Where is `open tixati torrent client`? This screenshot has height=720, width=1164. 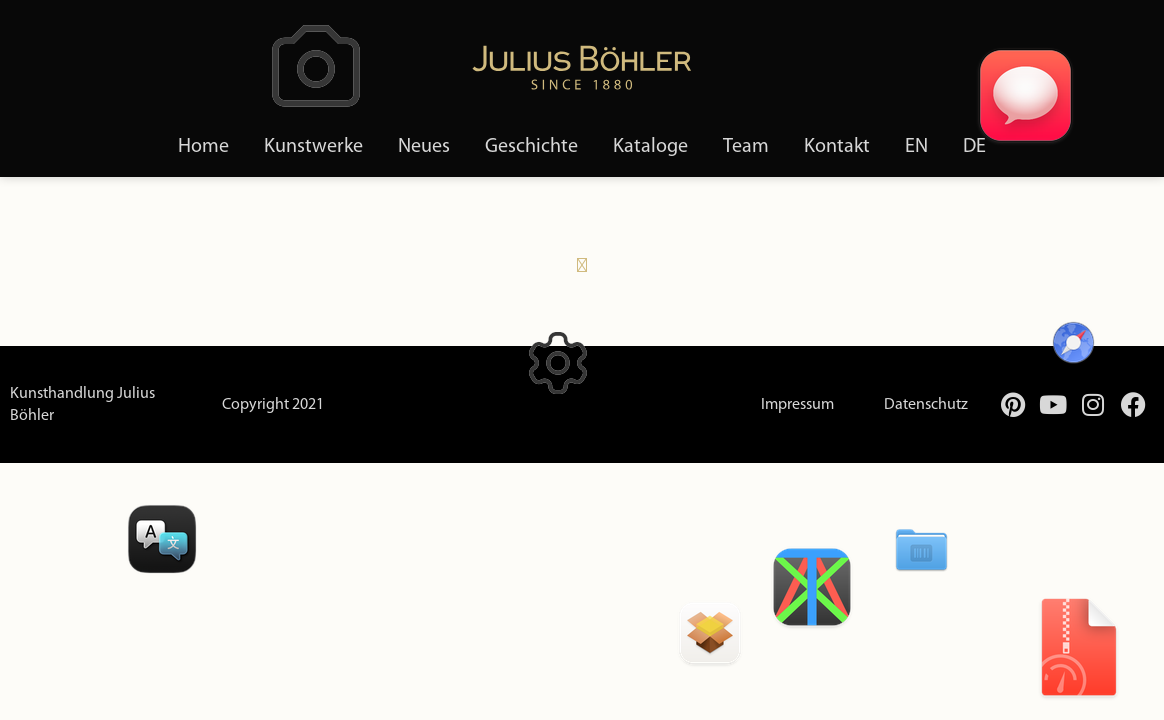 open tixati torrent client is located at coordinates (812, 587).